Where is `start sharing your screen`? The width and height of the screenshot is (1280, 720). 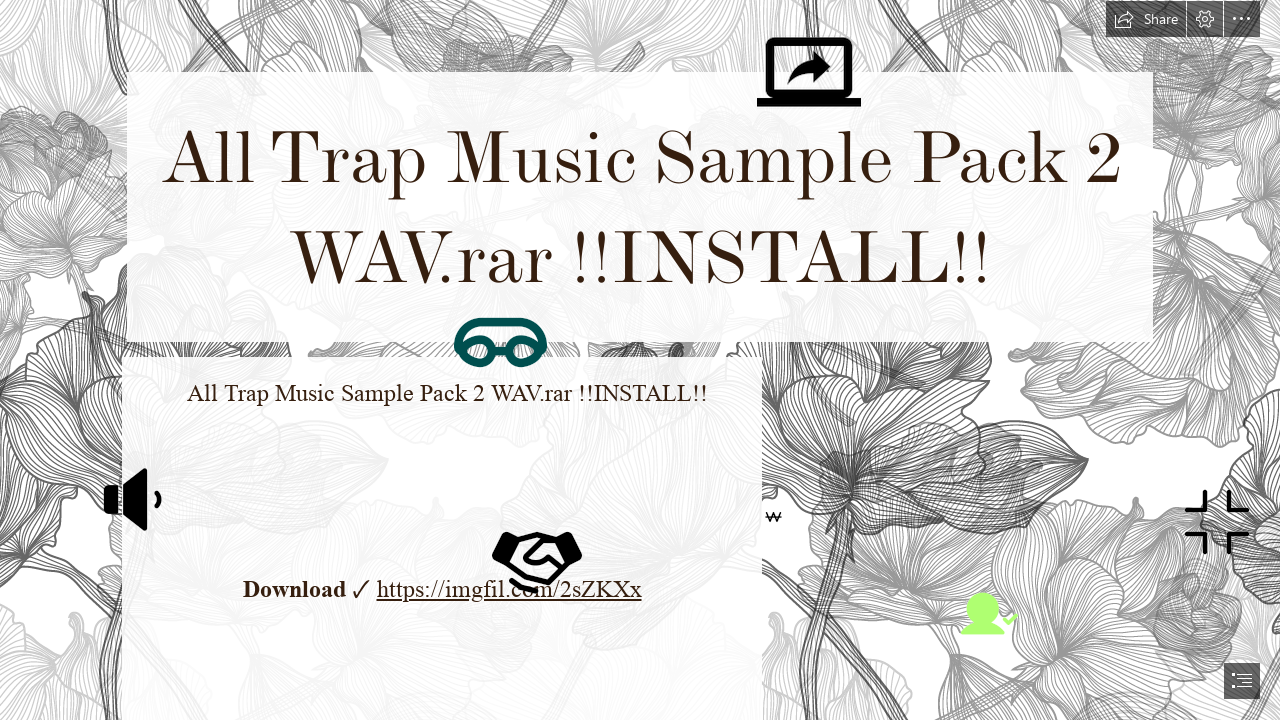
start sharing your screen is located at coordinates (809, 72).